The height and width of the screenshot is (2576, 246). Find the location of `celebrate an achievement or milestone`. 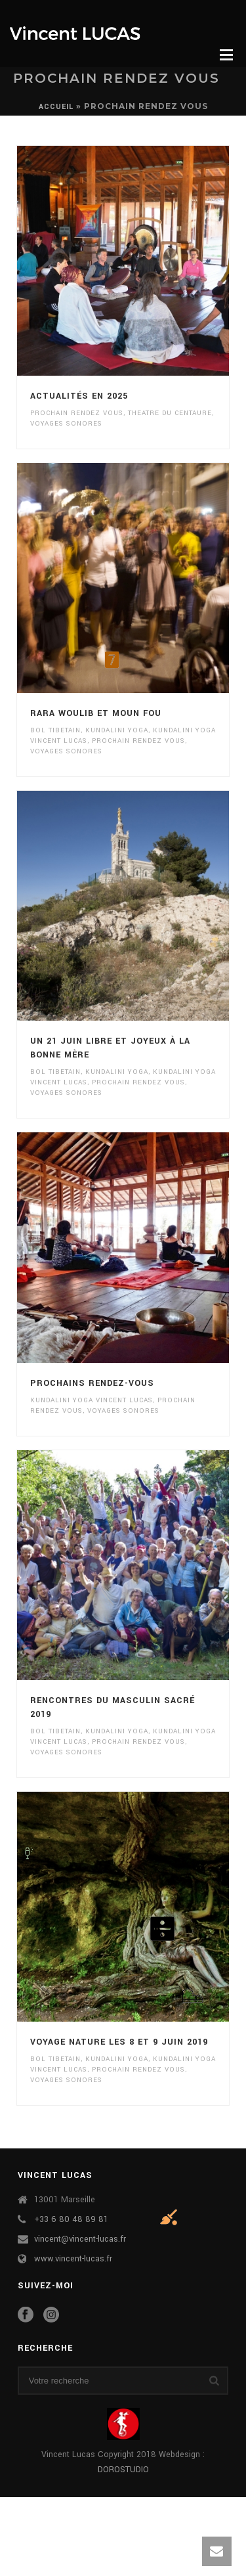

celebrate an achievement or milestone is located at coordinates (28, 1853).